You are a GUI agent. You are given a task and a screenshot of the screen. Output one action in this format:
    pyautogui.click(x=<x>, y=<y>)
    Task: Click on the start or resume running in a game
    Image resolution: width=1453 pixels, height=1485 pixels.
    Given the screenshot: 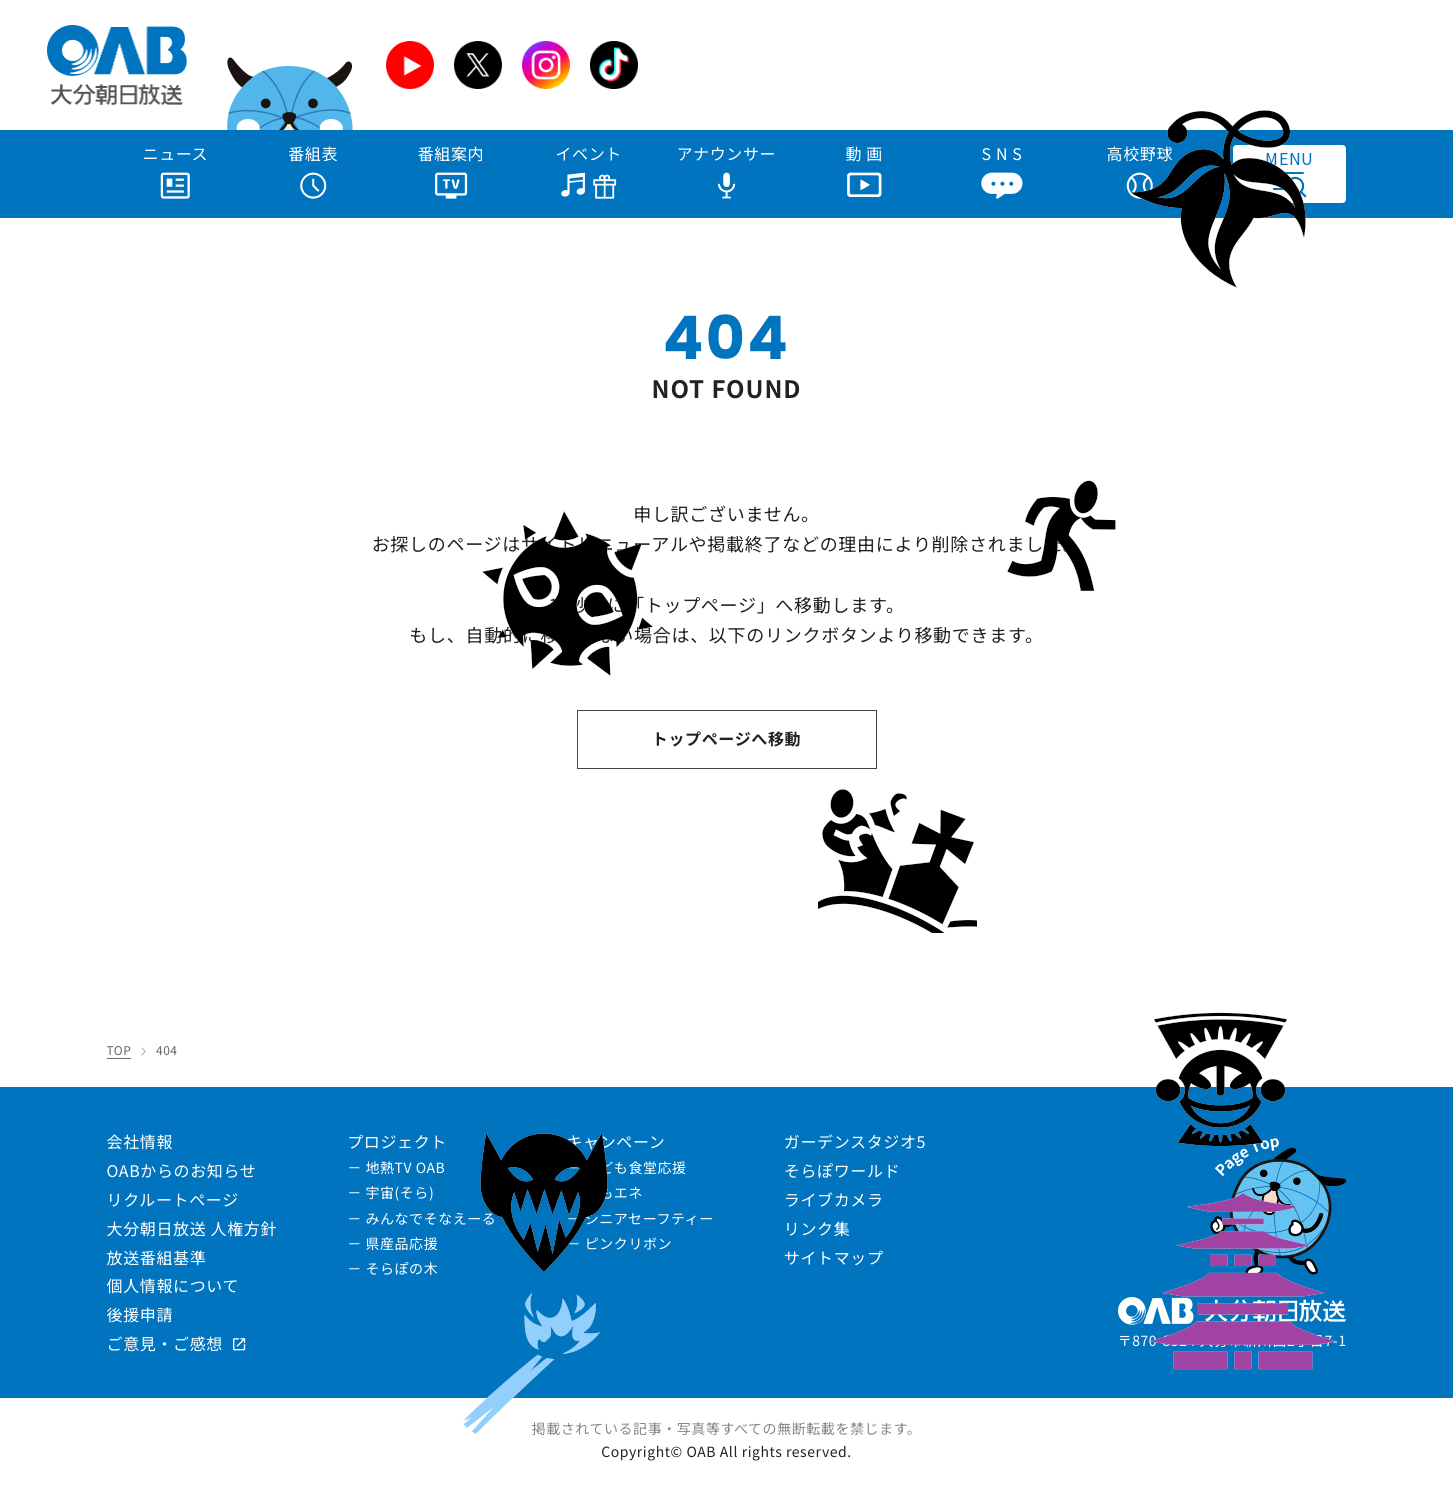 What is the action you would take?
    pyautogui.click(x=1061, y=534)
    